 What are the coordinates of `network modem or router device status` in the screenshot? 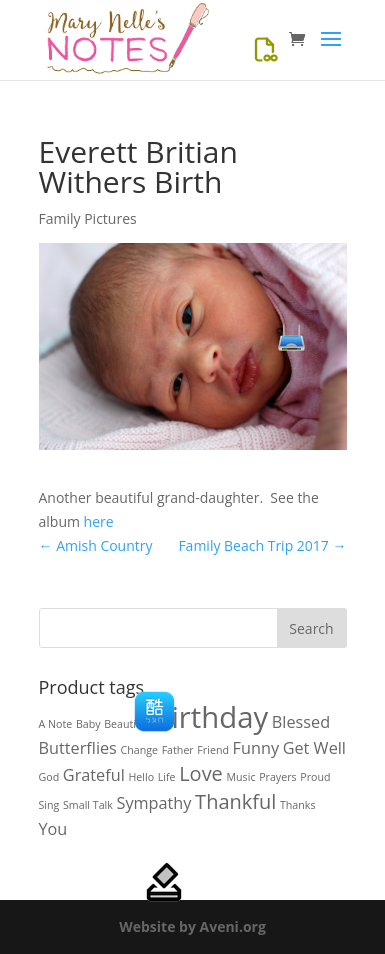 It's located at (291, 337).